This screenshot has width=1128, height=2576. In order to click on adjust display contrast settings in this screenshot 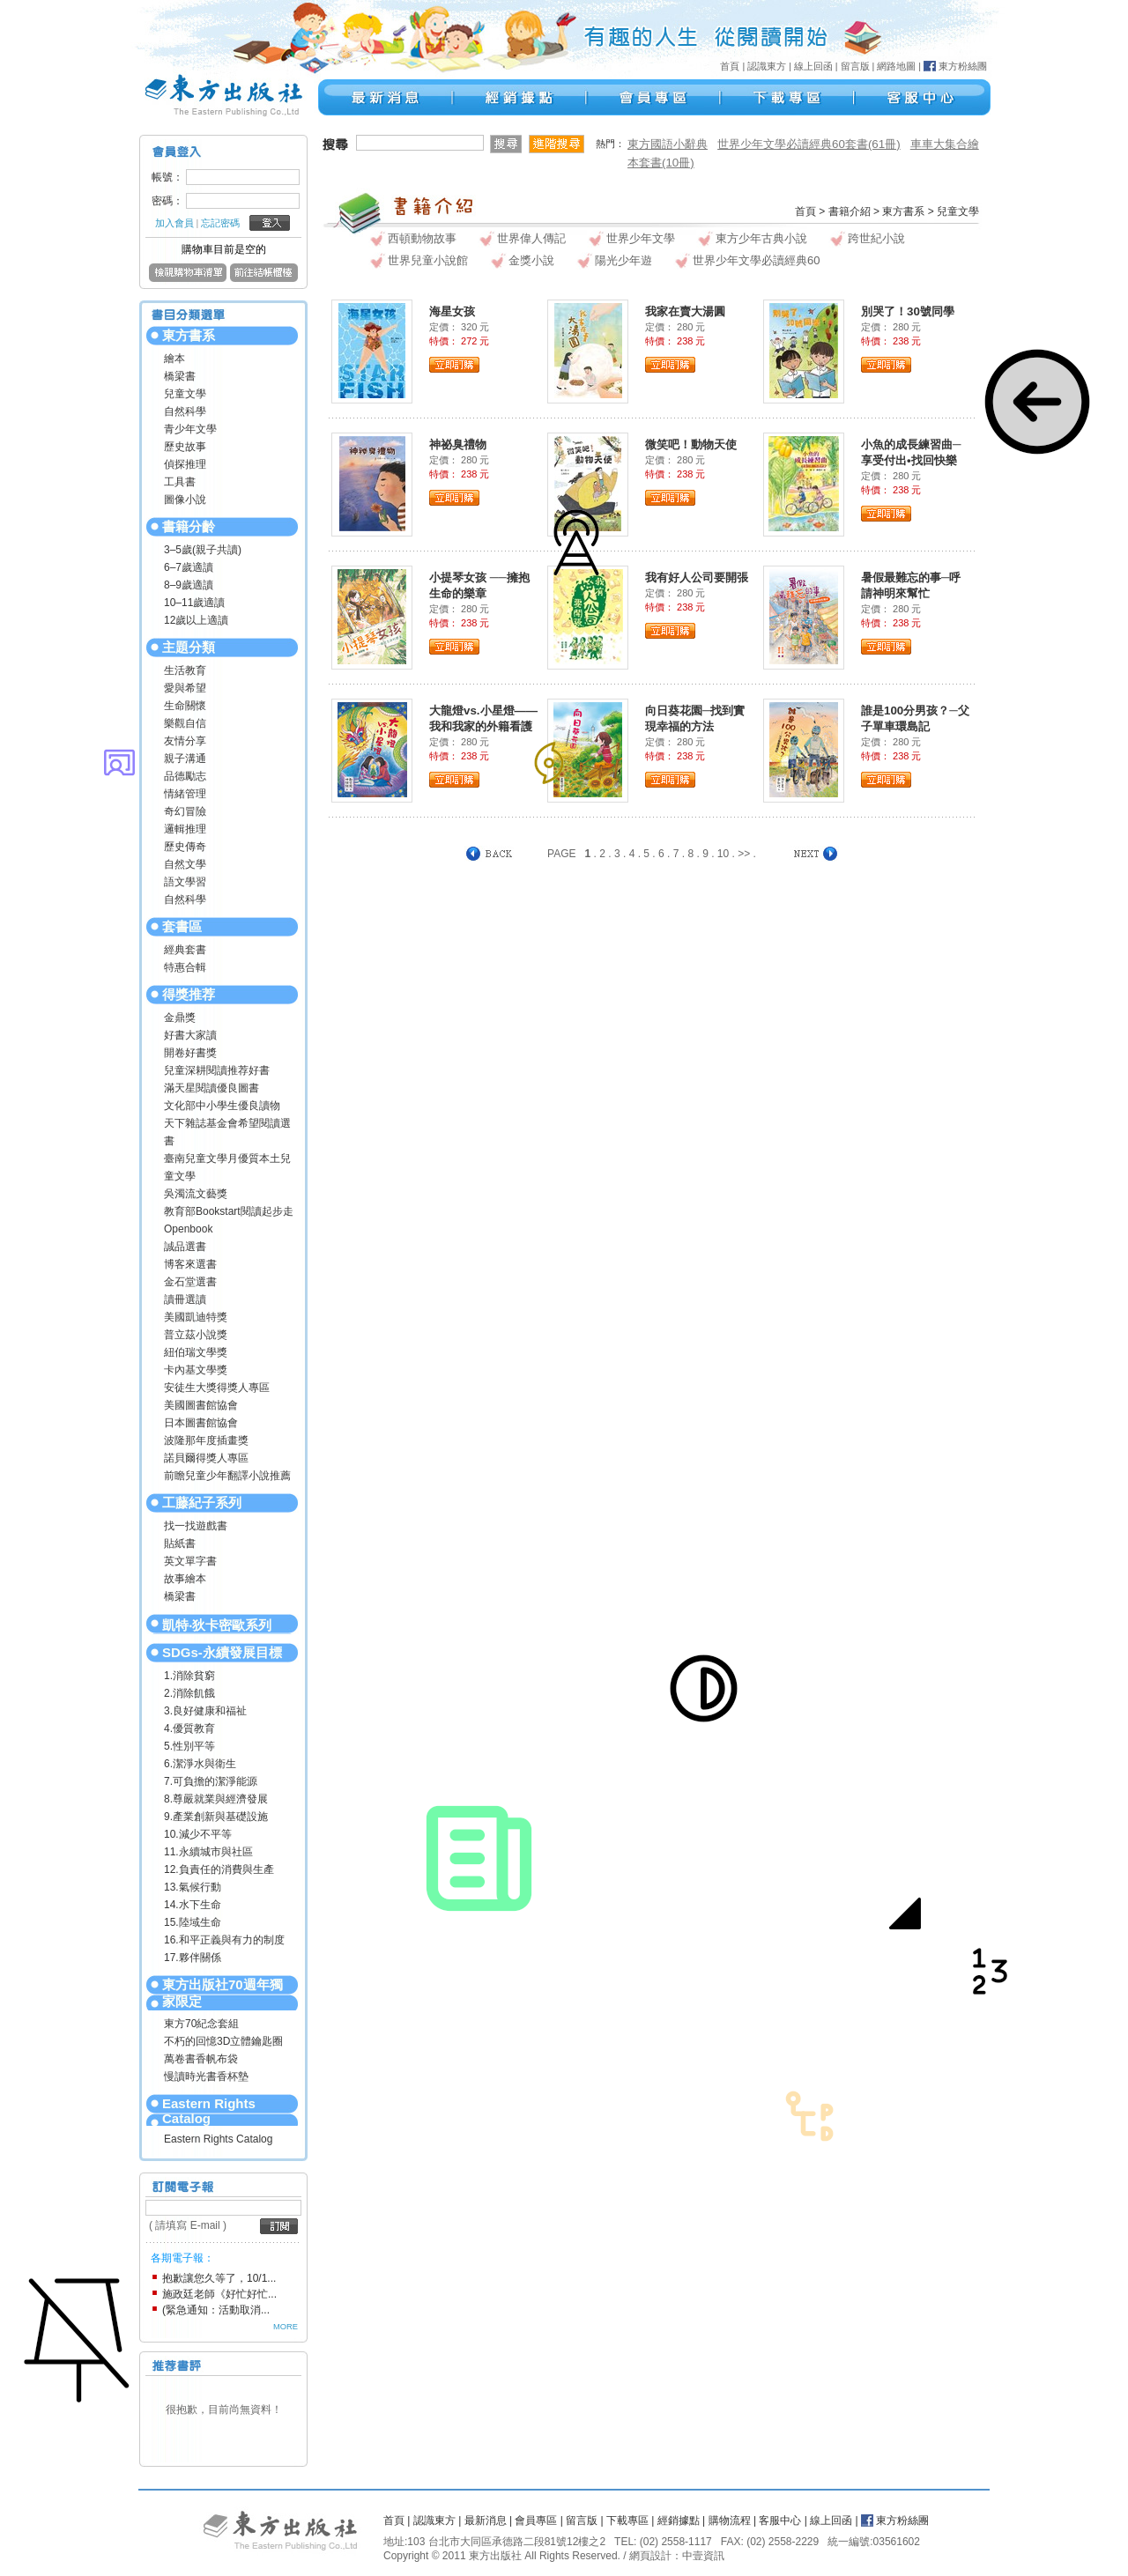, I will do `click(703, 1688)`.